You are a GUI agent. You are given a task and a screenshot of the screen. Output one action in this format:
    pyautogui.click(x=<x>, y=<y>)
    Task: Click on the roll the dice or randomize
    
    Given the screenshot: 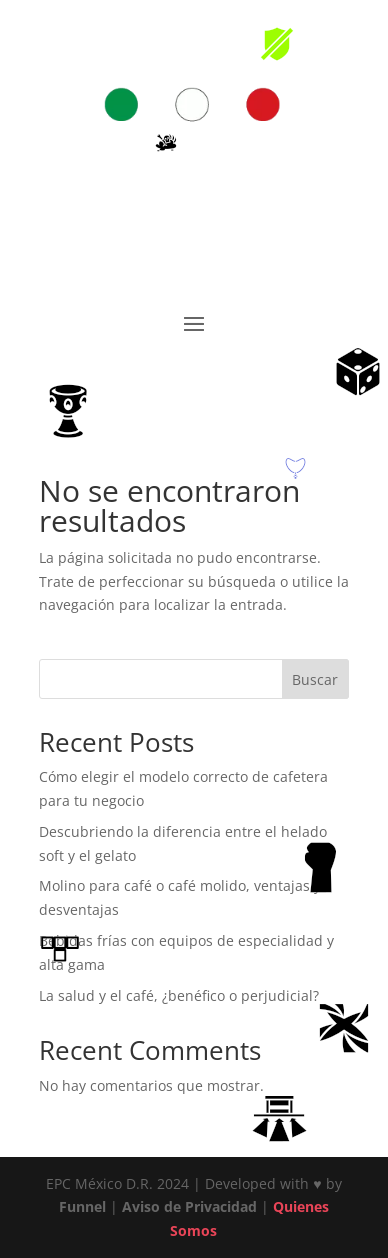 What is the action you would take?
    pyautogui.click(x=358, y=372)
    